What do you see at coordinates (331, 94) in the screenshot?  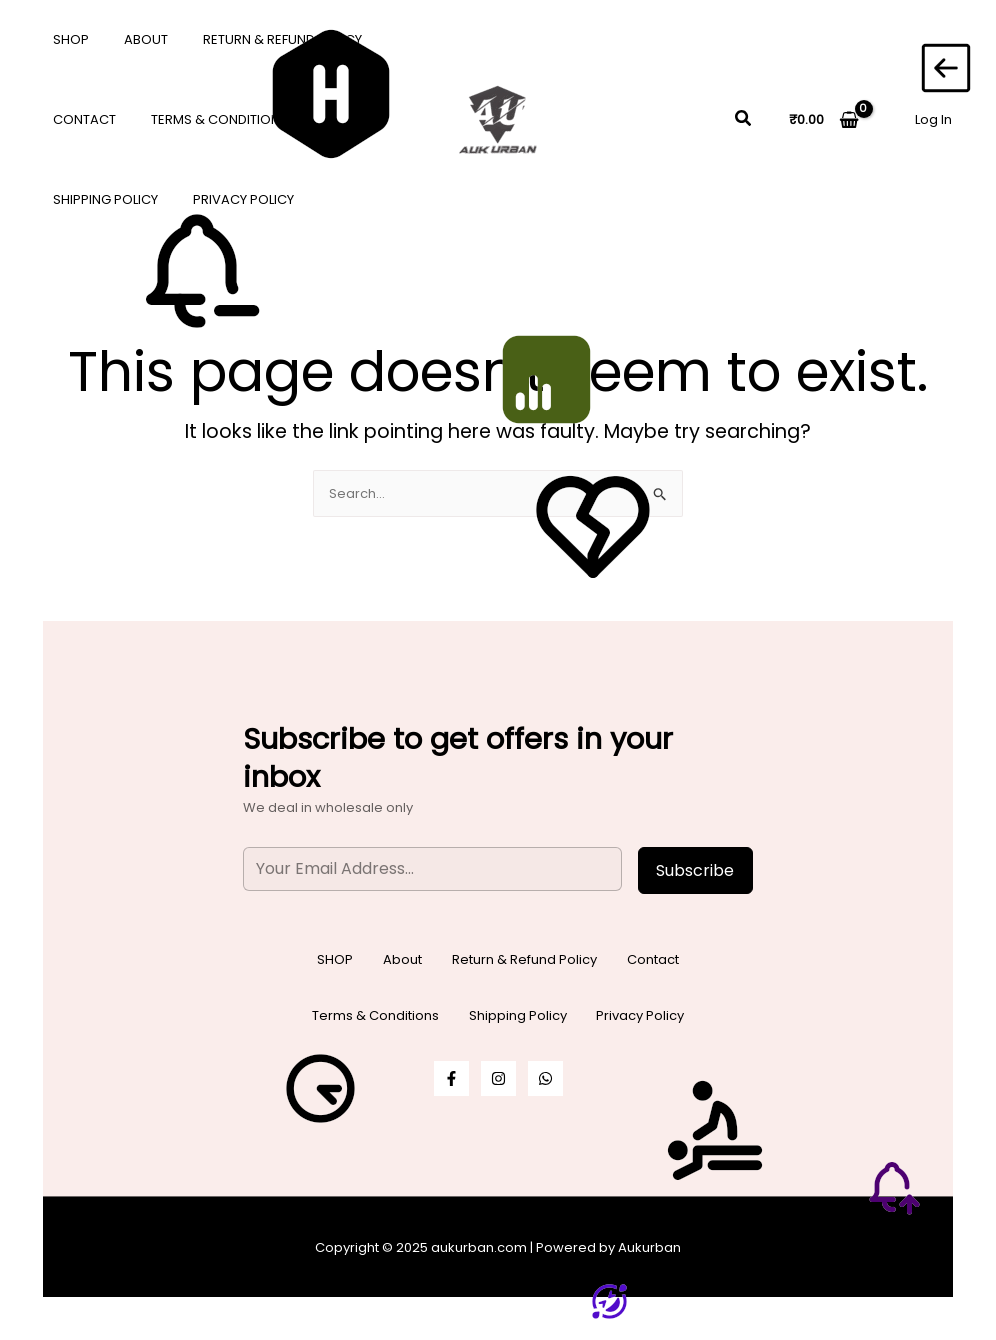 I see `access help or documentation` at bounding box center [331, 94].